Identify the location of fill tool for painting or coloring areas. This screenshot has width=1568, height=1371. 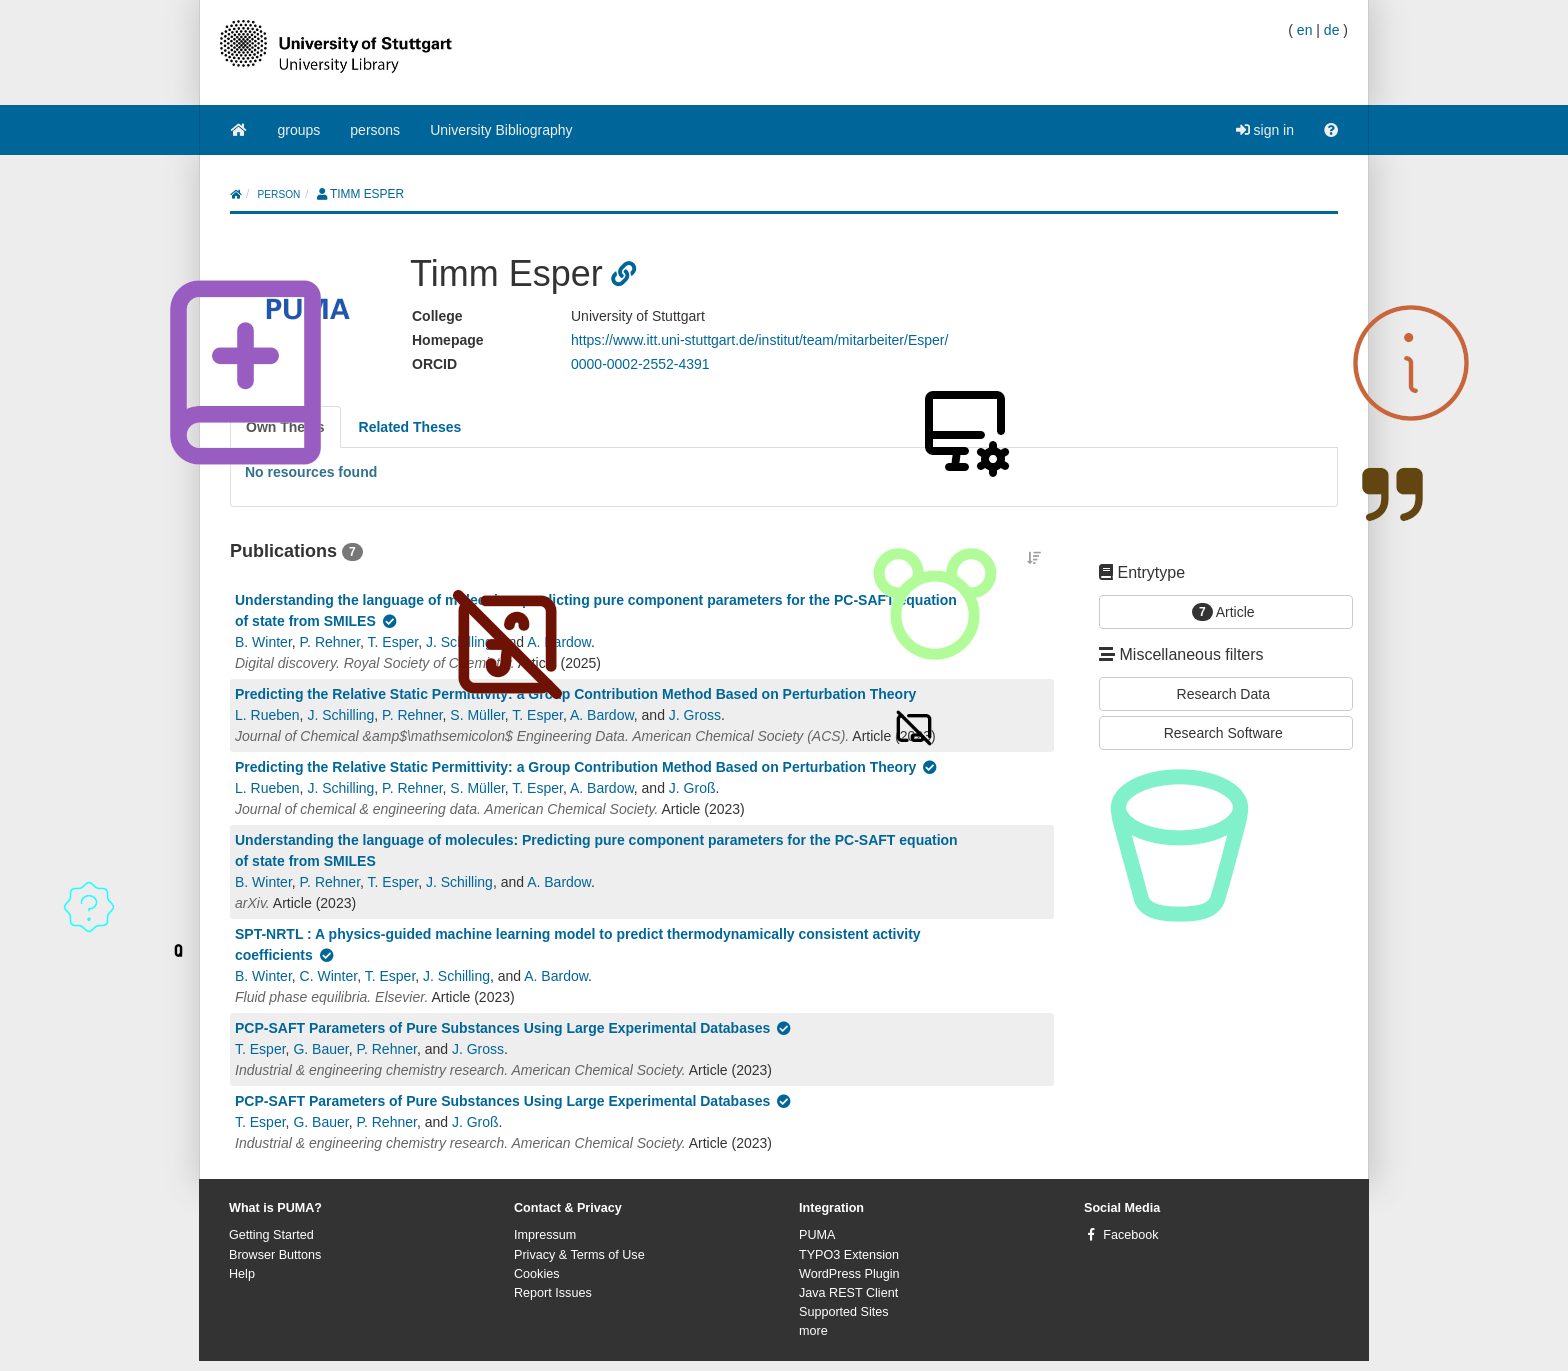
(1179, 845).